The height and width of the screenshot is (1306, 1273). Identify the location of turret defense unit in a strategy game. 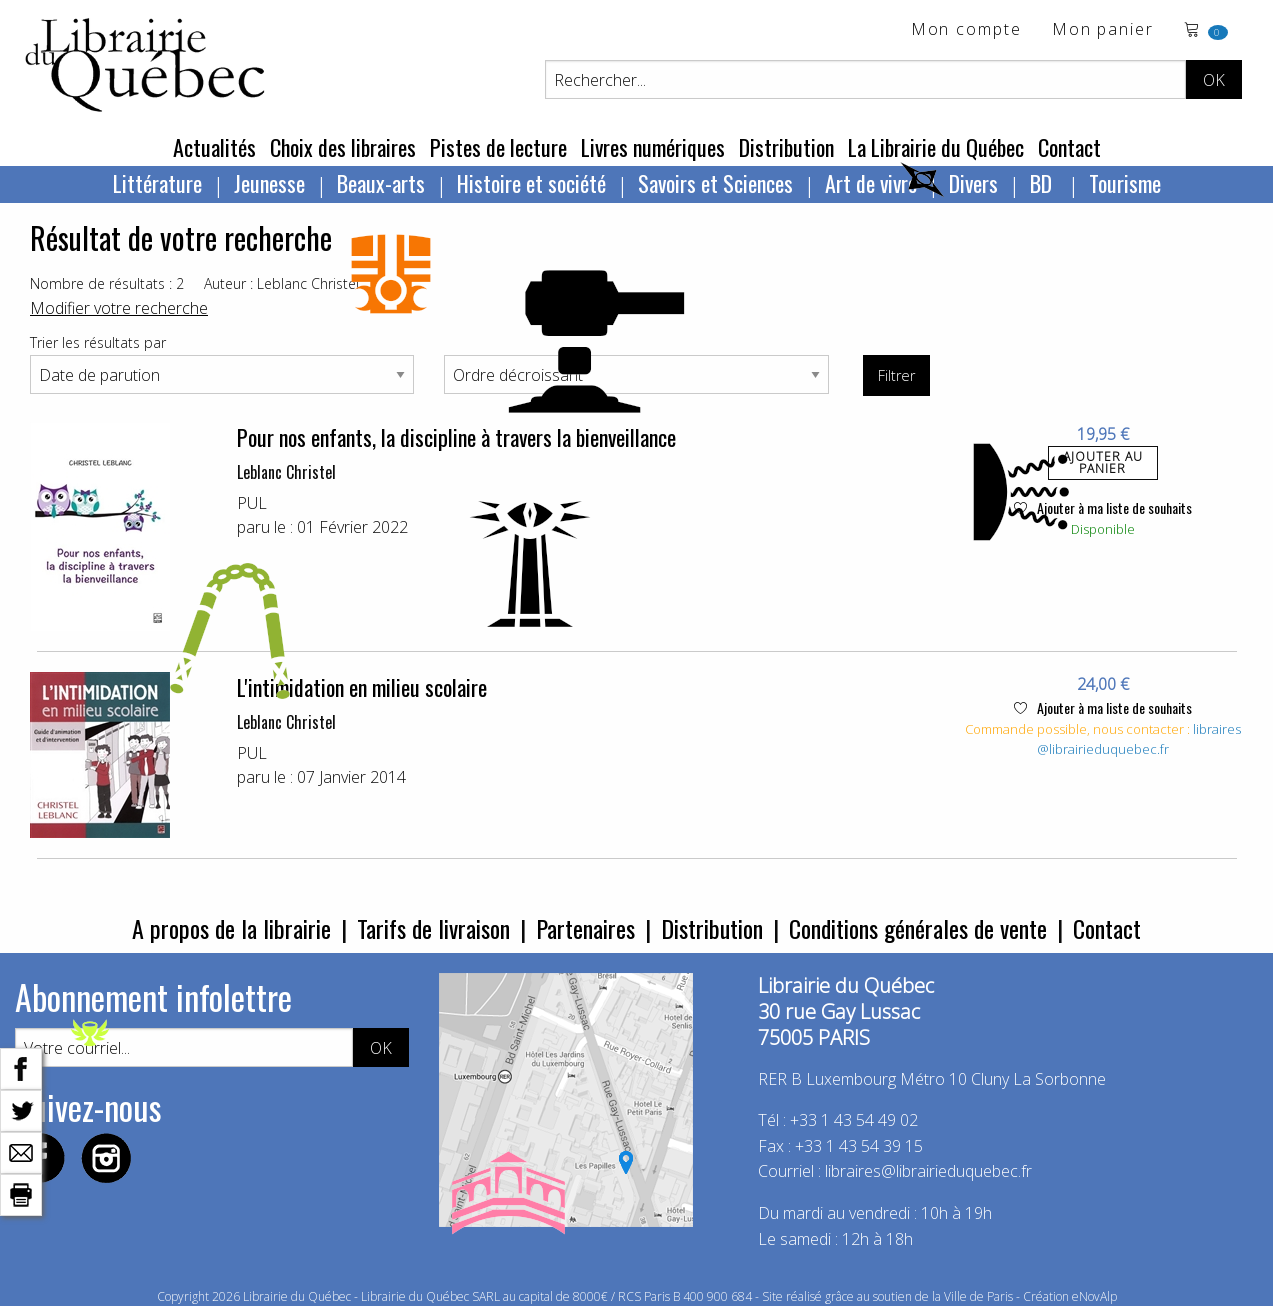
(596, 341).